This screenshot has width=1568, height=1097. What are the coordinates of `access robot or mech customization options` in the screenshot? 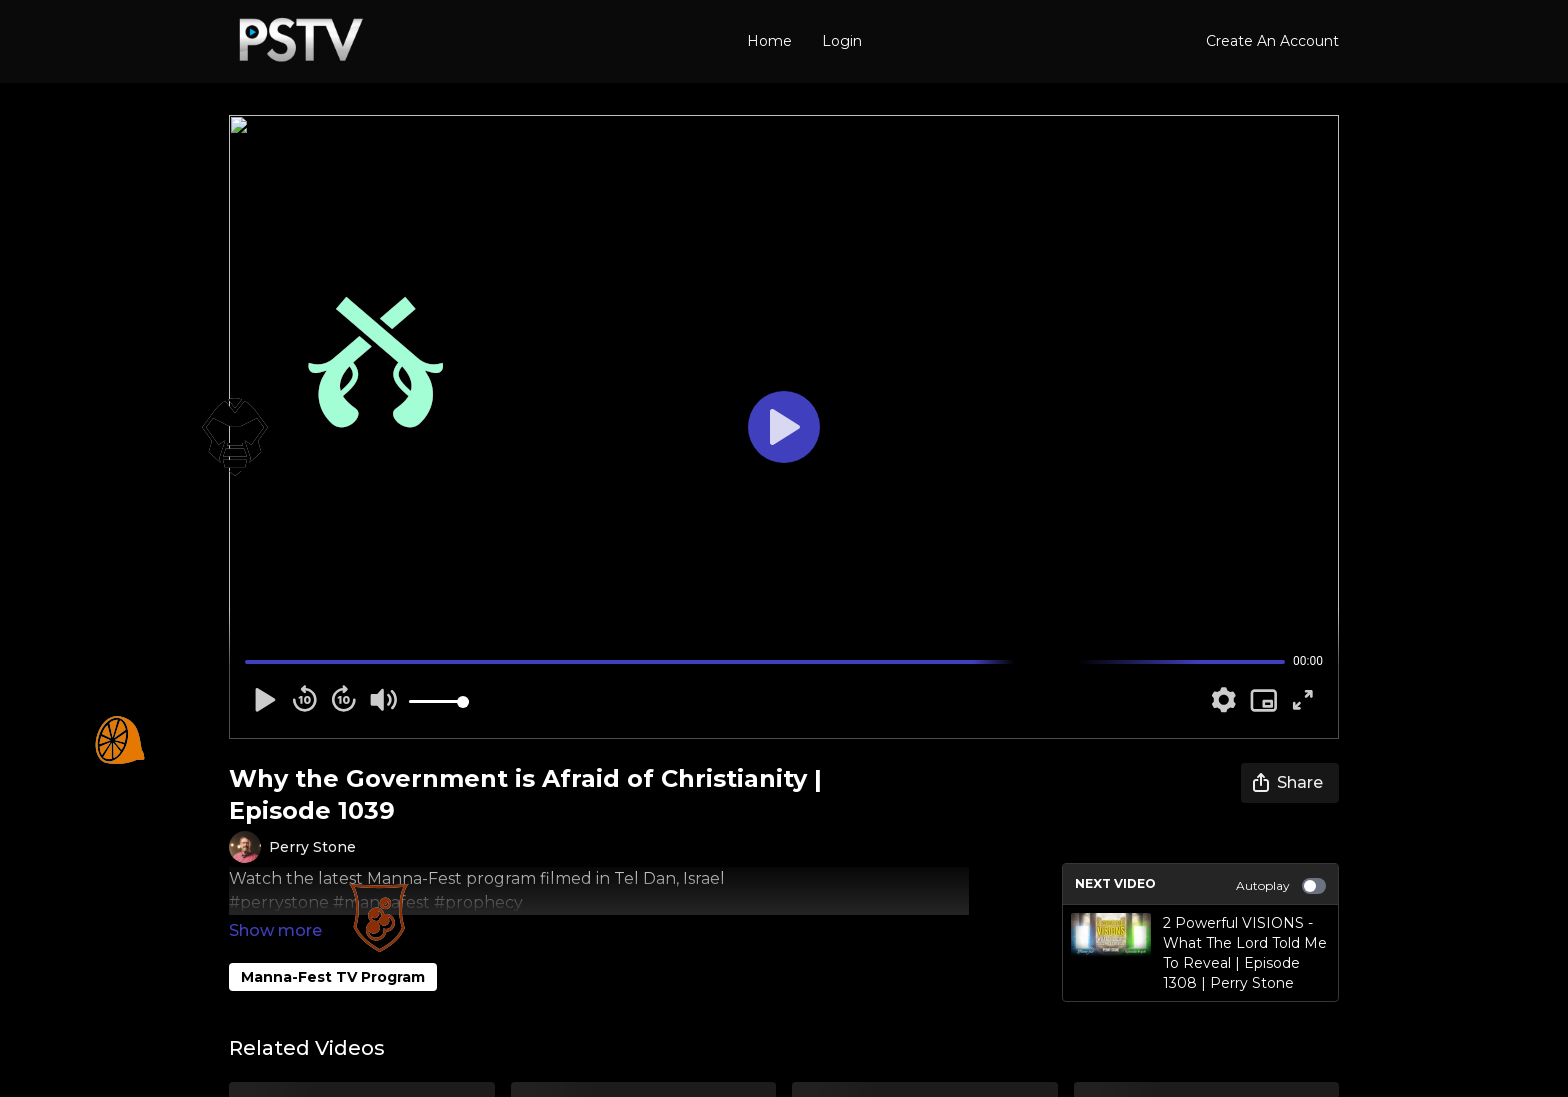 It's located at (235, 437).